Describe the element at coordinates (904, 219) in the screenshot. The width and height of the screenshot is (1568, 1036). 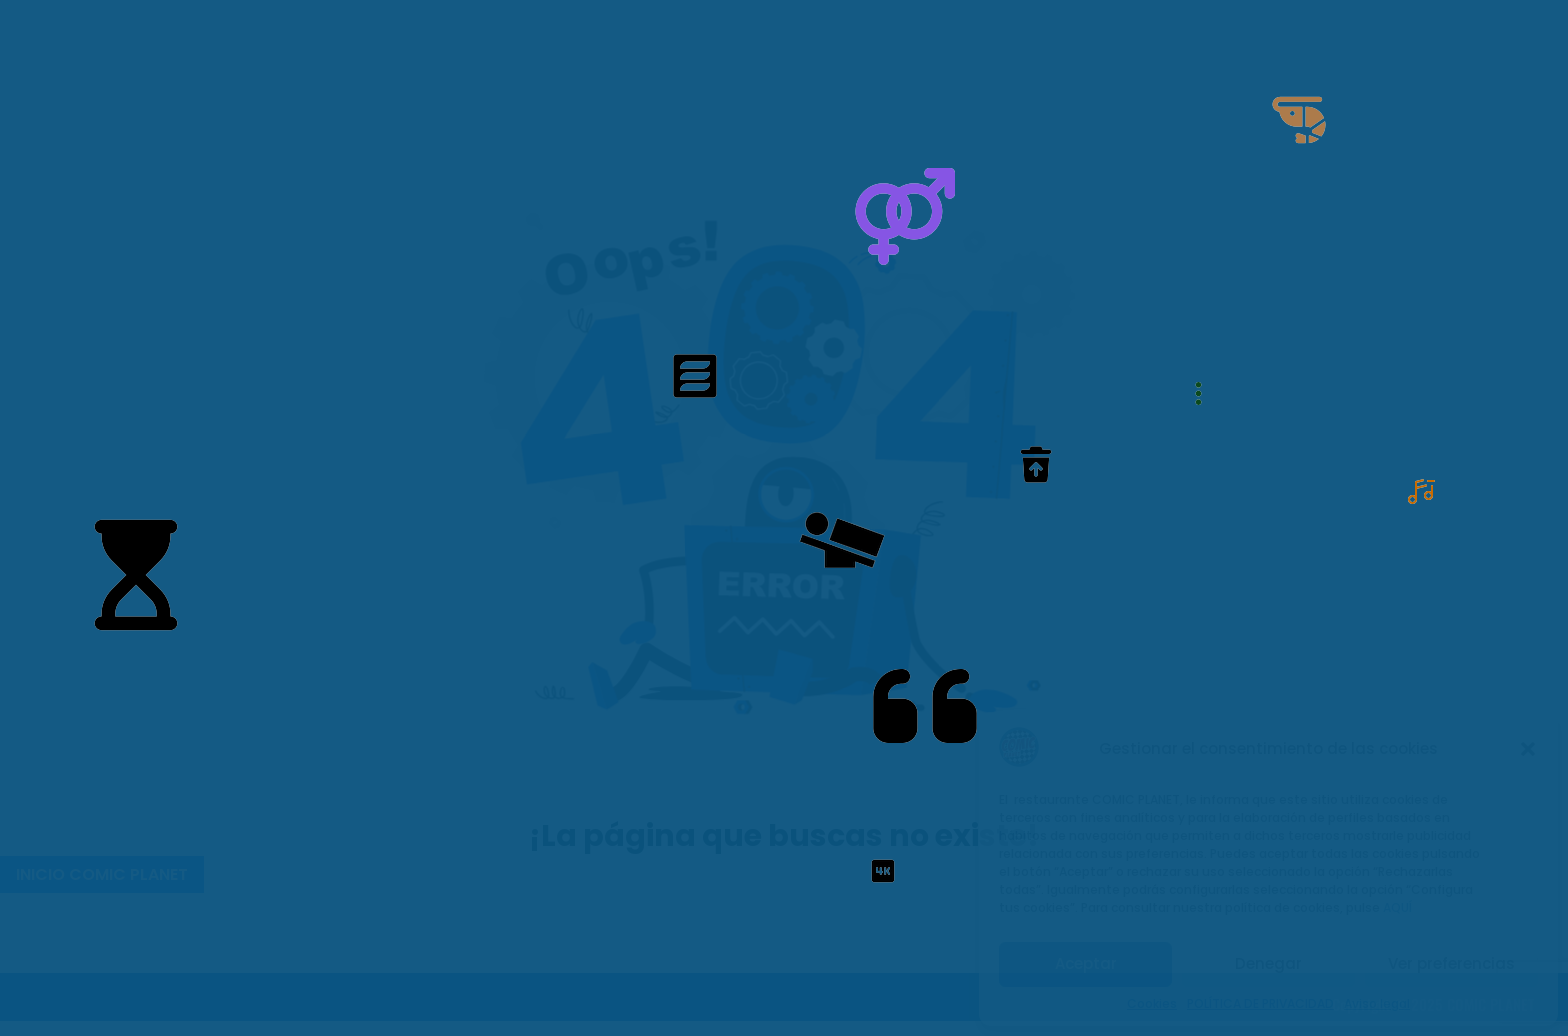
I see `indicates gender or sex selection options` at that location.